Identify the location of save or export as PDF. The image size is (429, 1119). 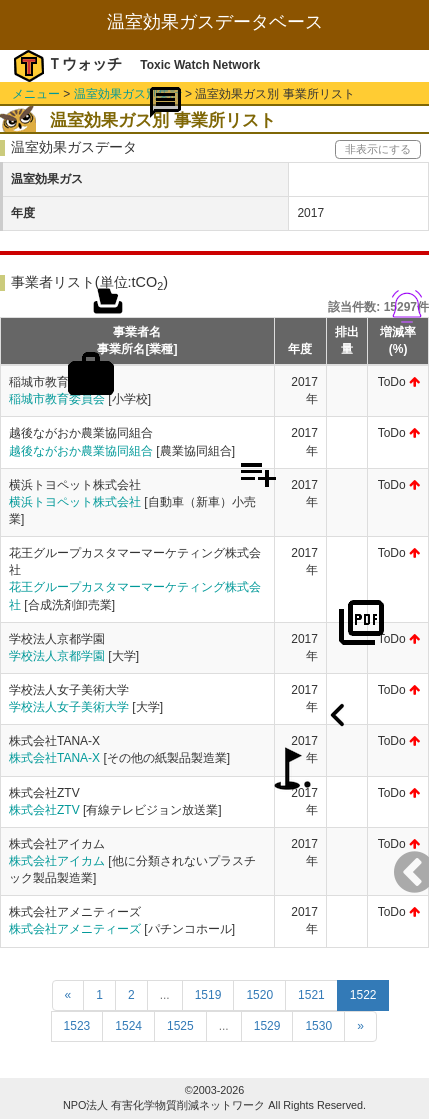
(361, 622).